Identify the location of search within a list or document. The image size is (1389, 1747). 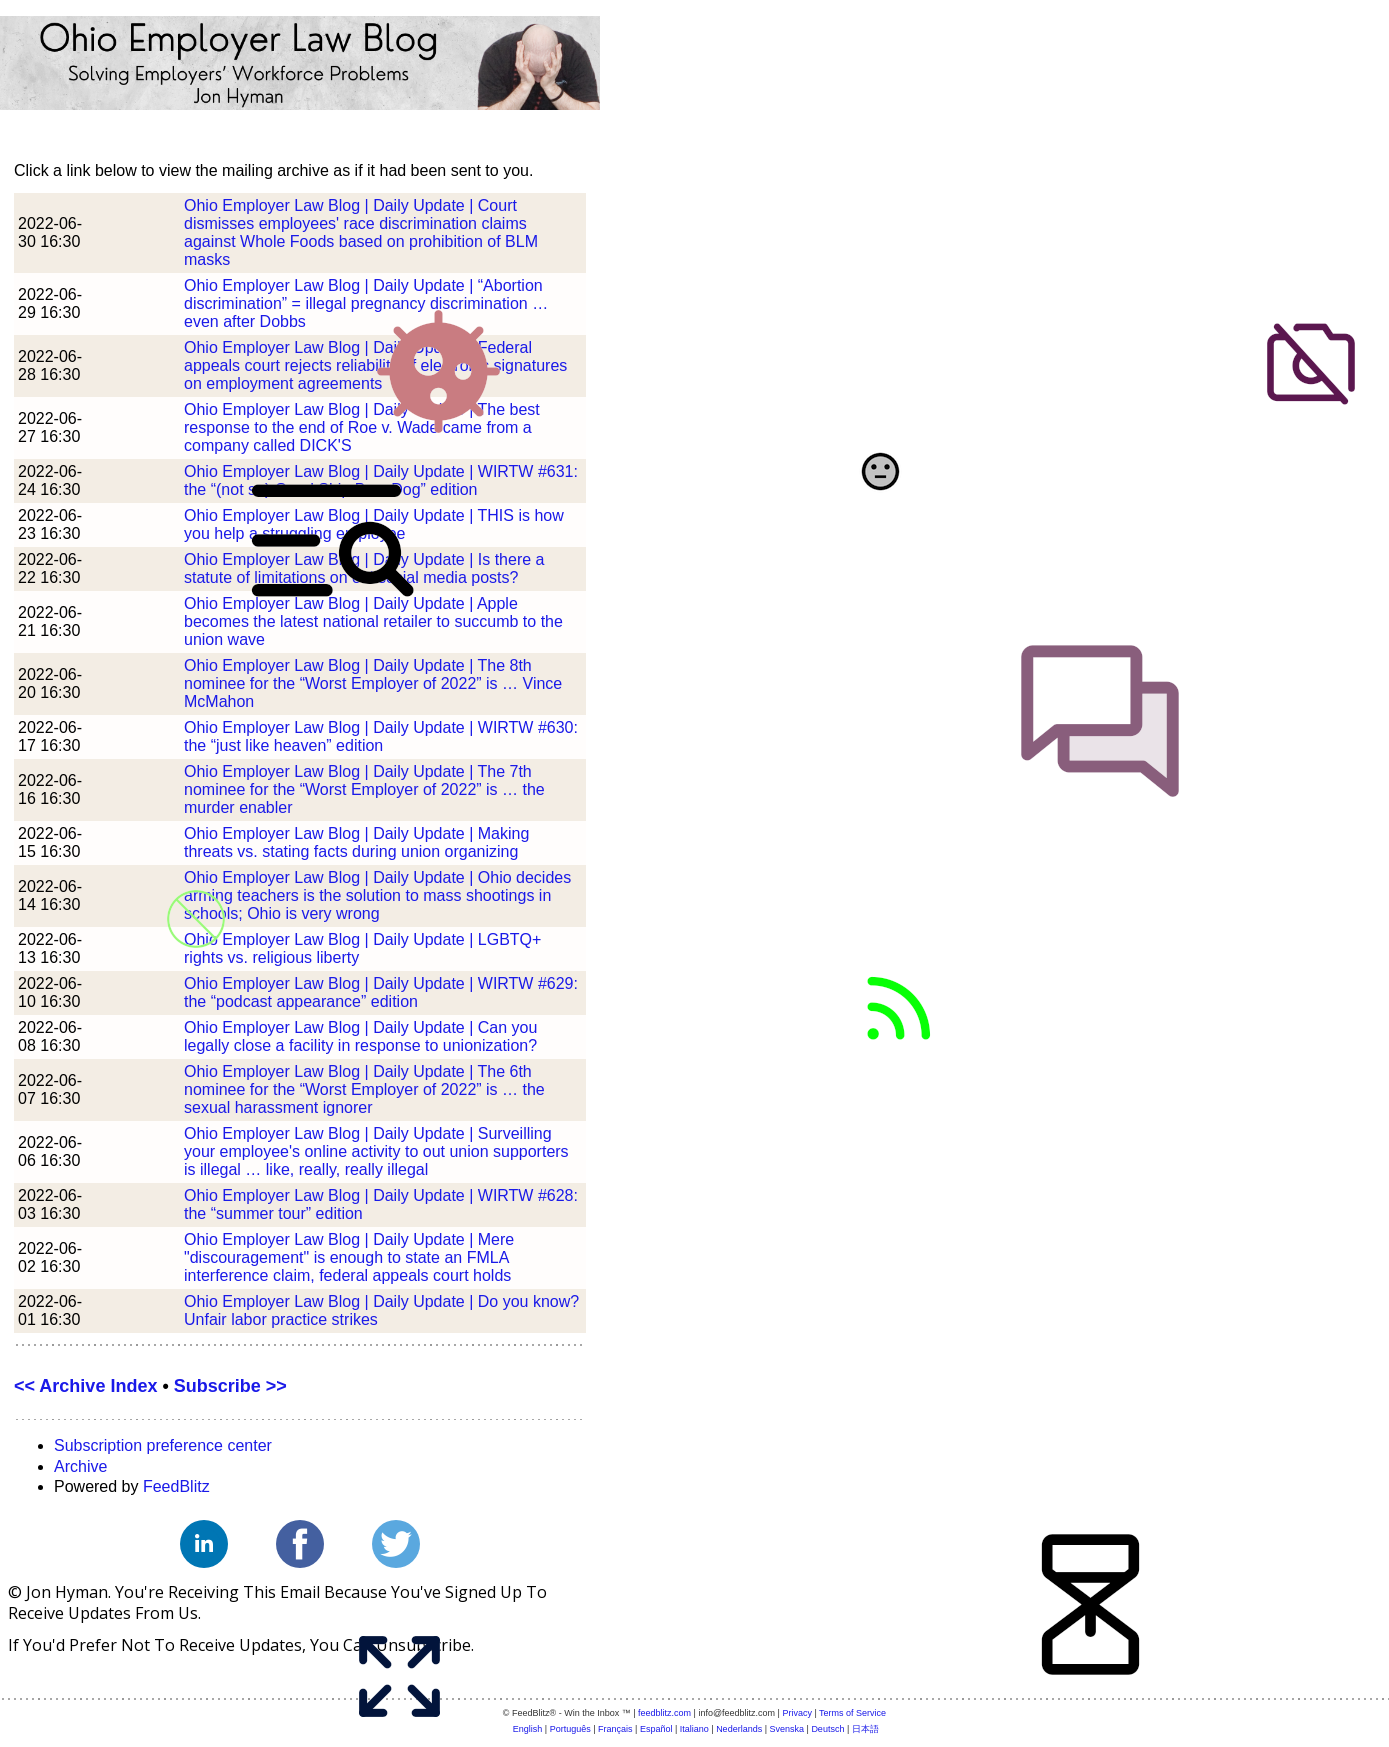
(326, 540).